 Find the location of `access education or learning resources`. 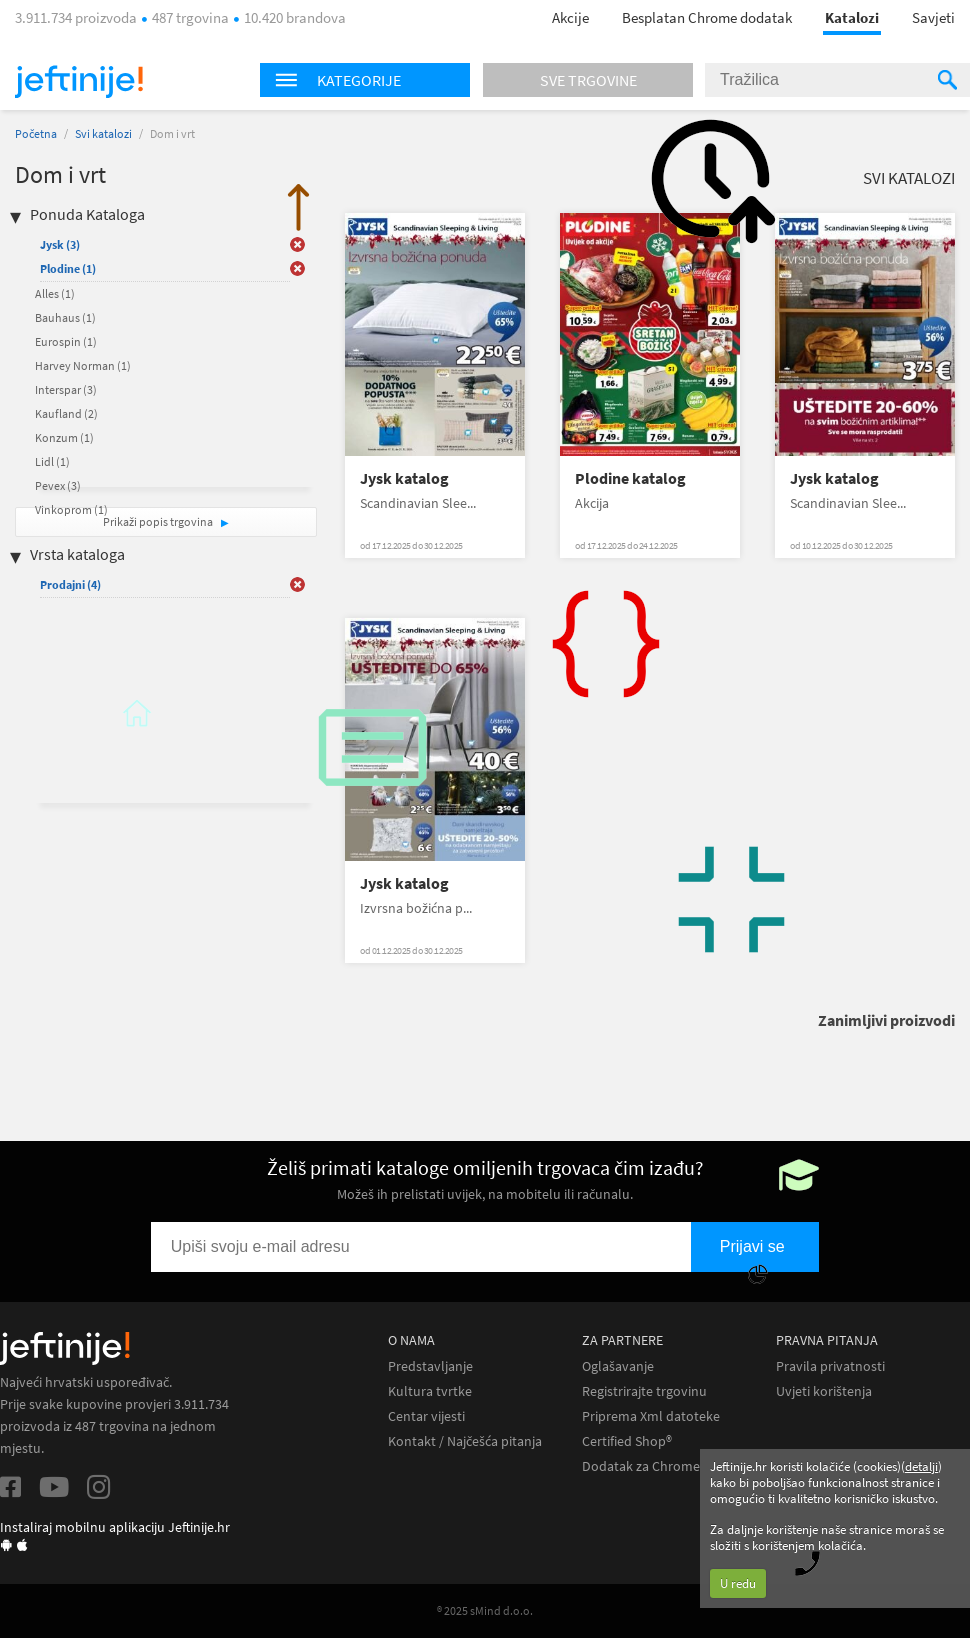

access education or learning resources is located at coordinates (799, 1175).